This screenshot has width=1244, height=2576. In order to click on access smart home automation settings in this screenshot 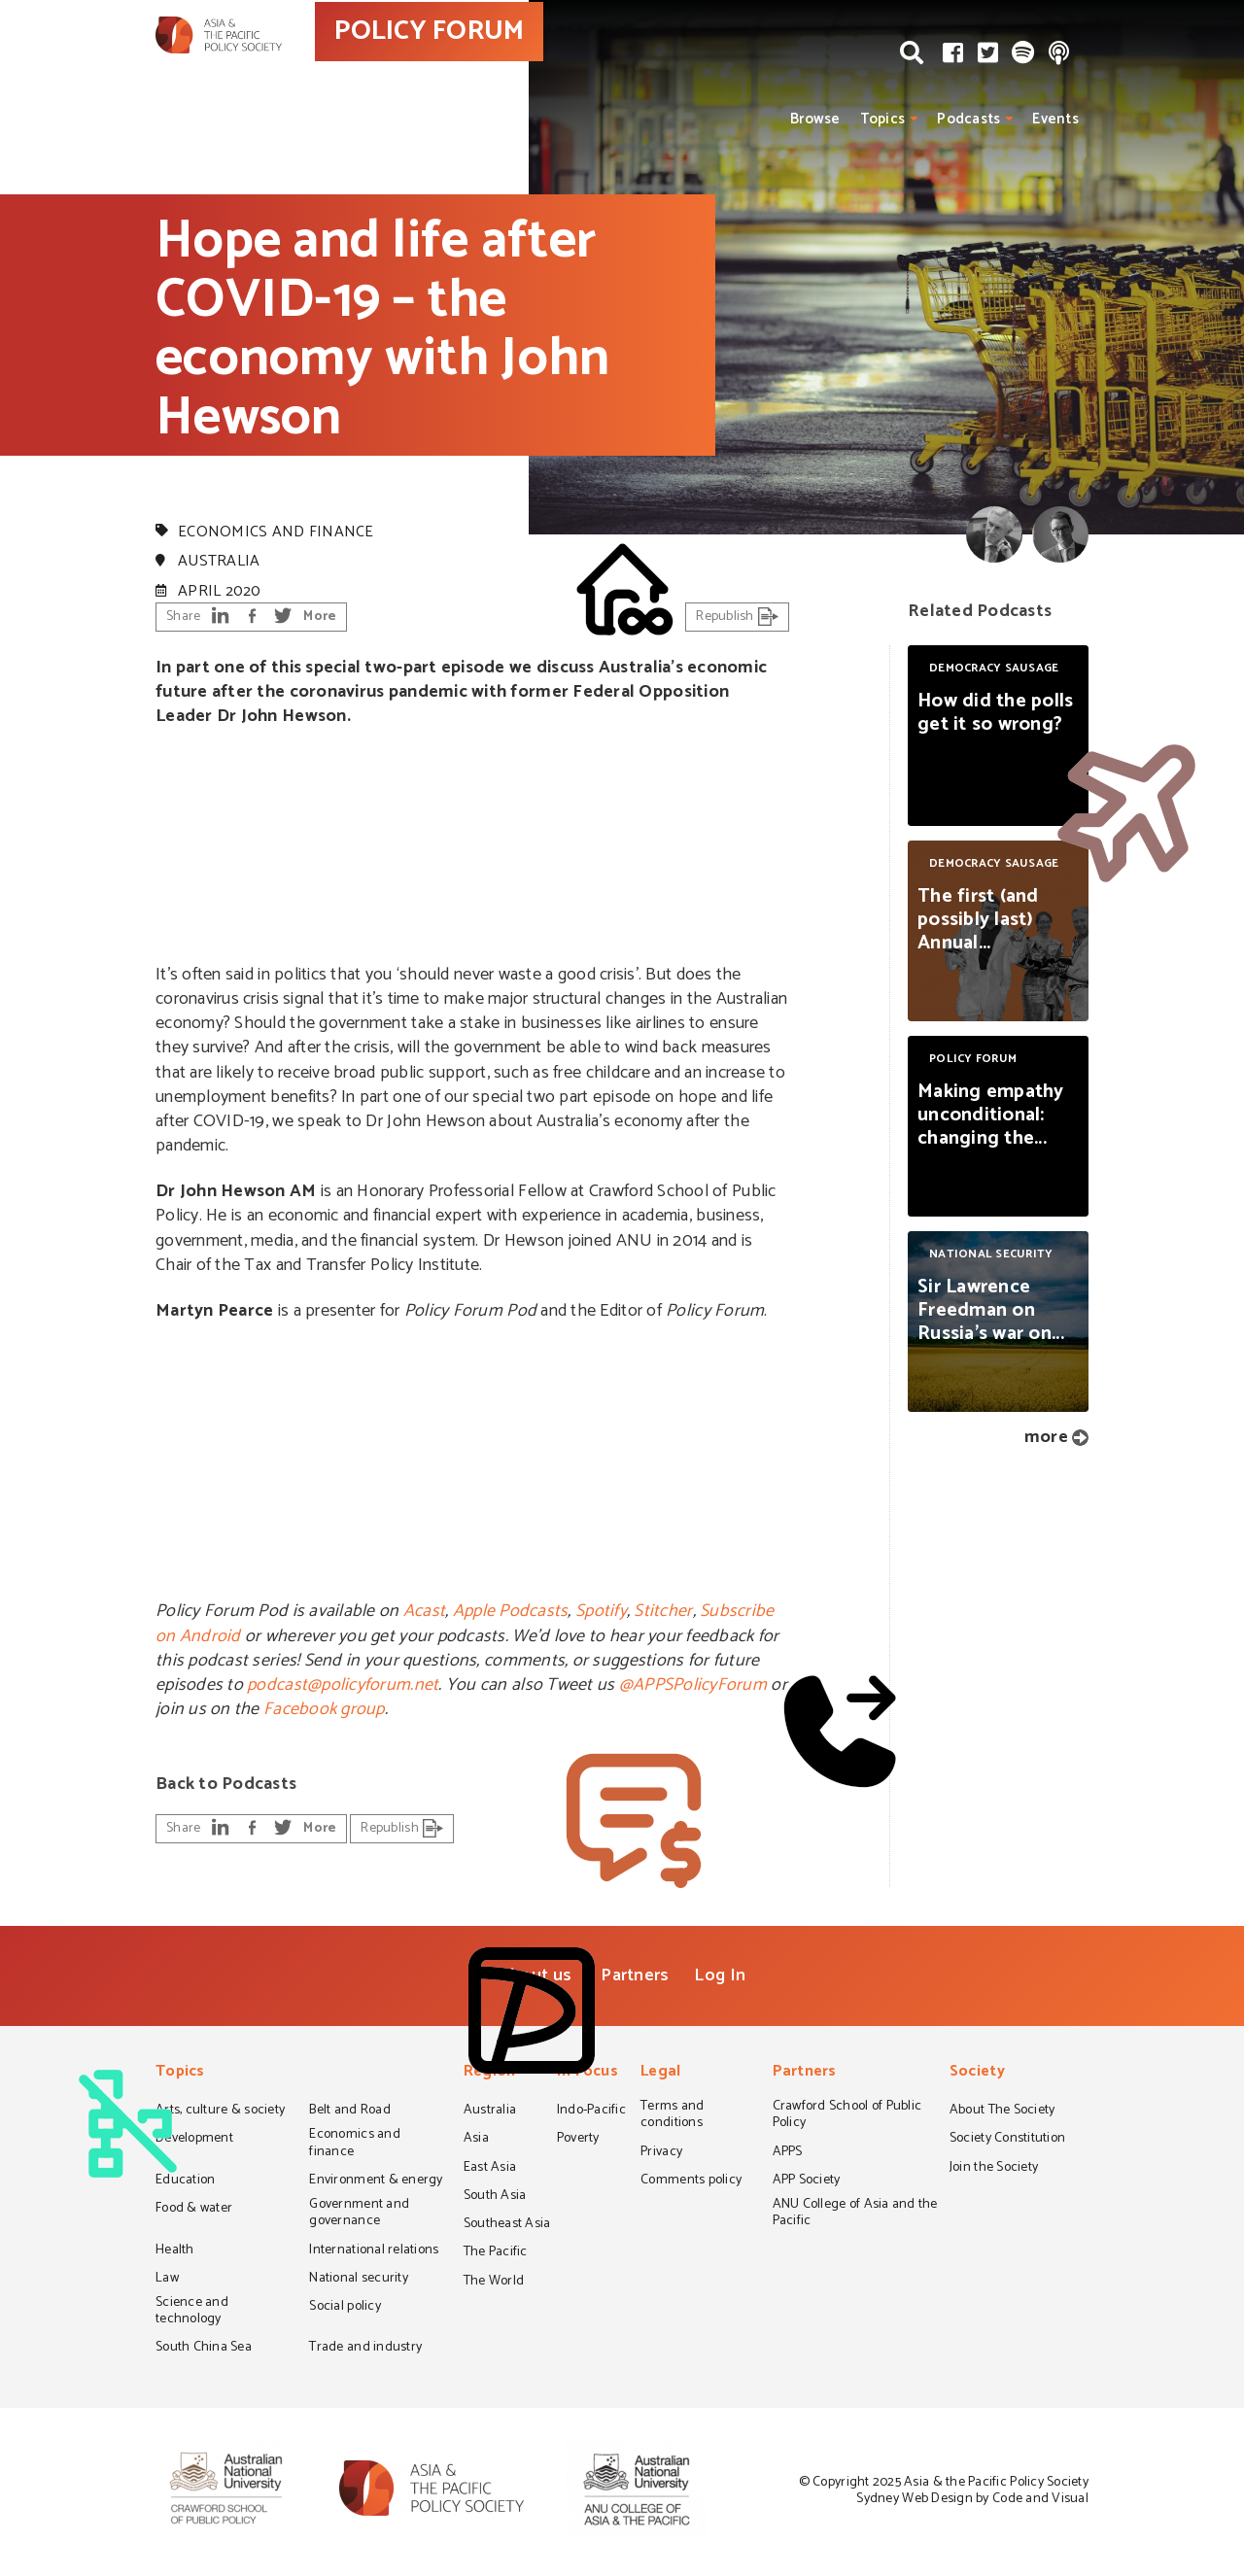, I will do `click(622, 589)`.